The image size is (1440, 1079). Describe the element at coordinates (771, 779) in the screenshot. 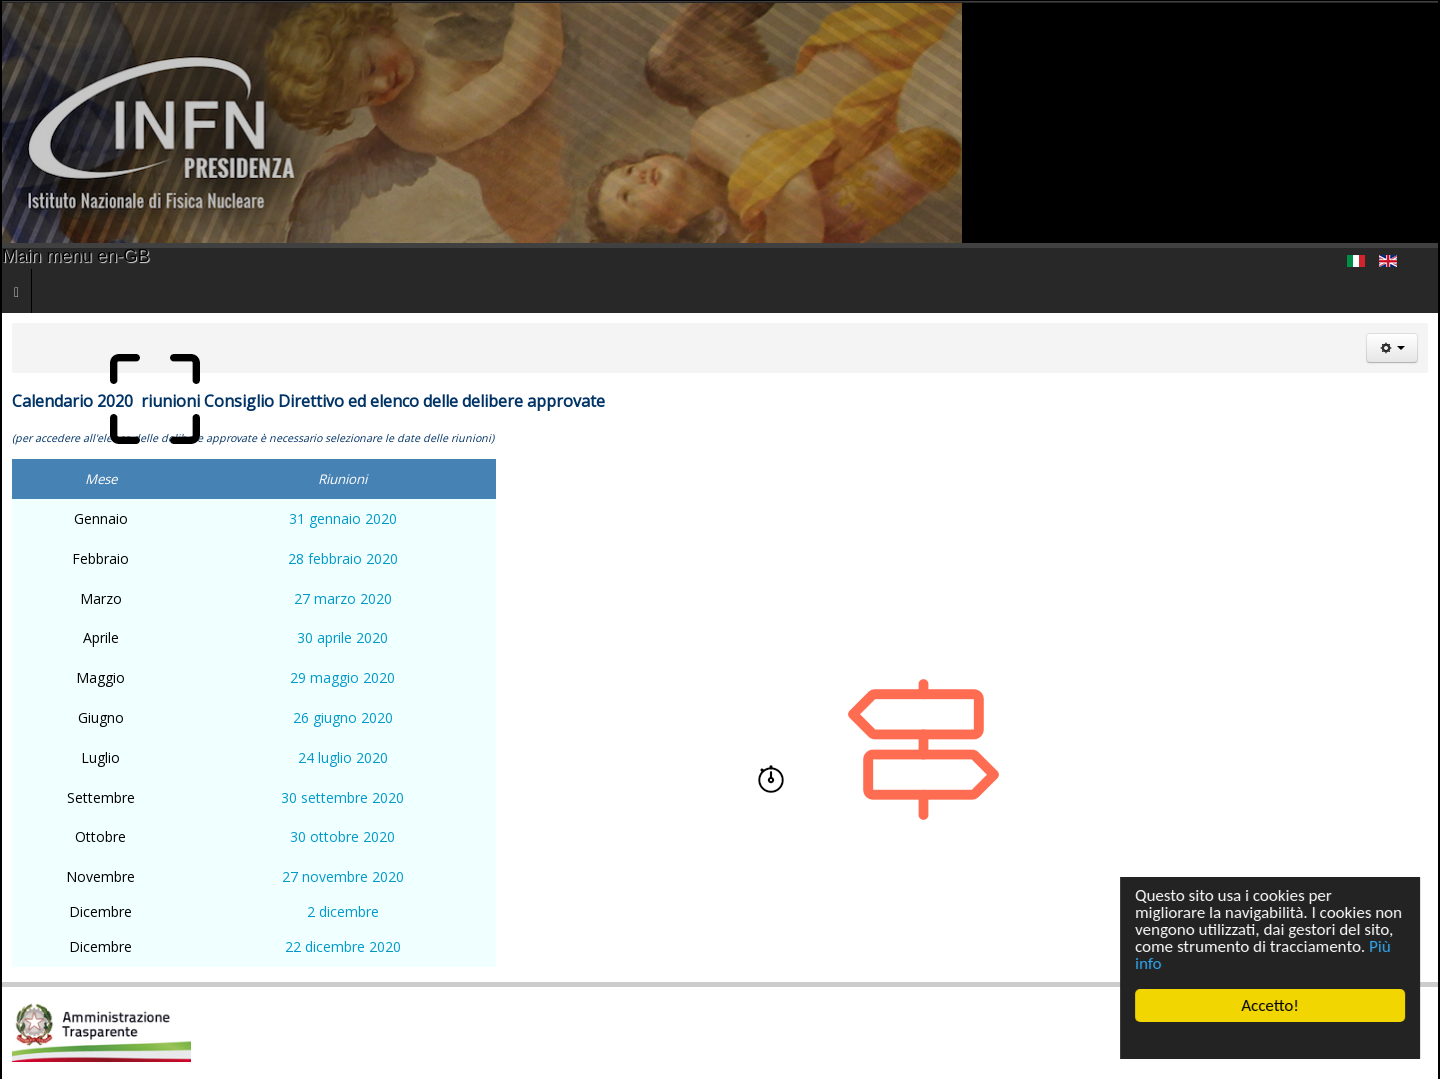

I see `start or view a timer` at that location.